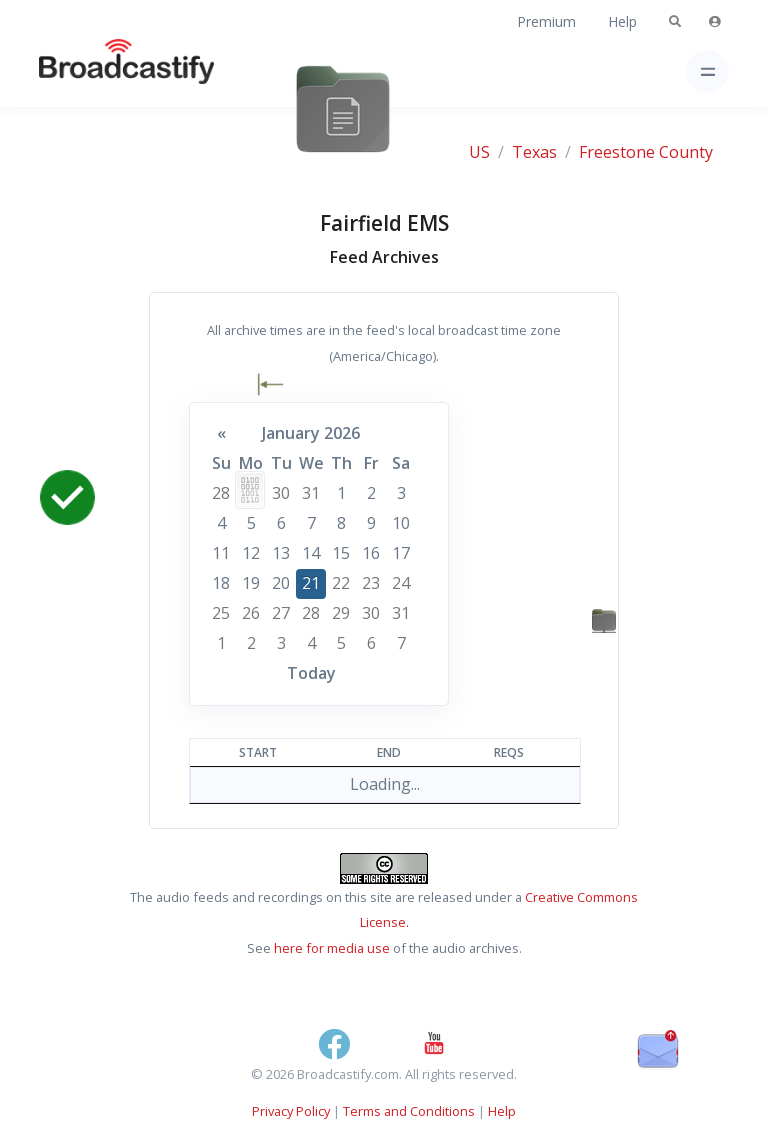 This screenshot has height=1137, width=768. I want to click on access files stored on a remote server, so click(604, 621).